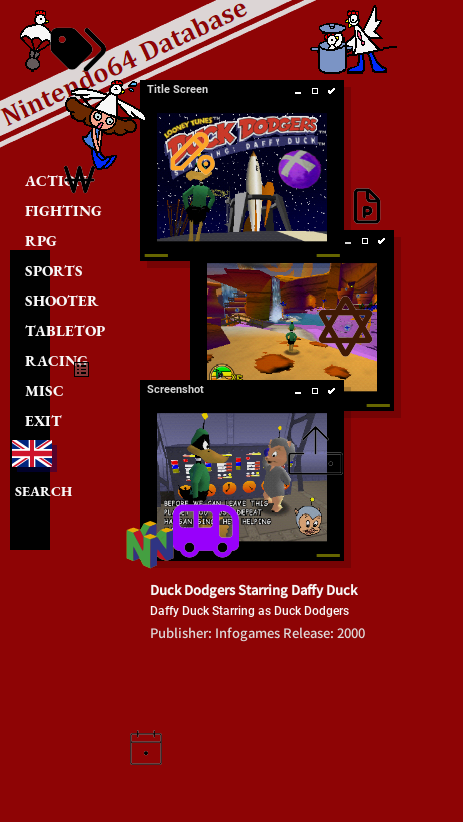 The image size is (463, 822). I want to click on view or manage tags, so click(77, 51).